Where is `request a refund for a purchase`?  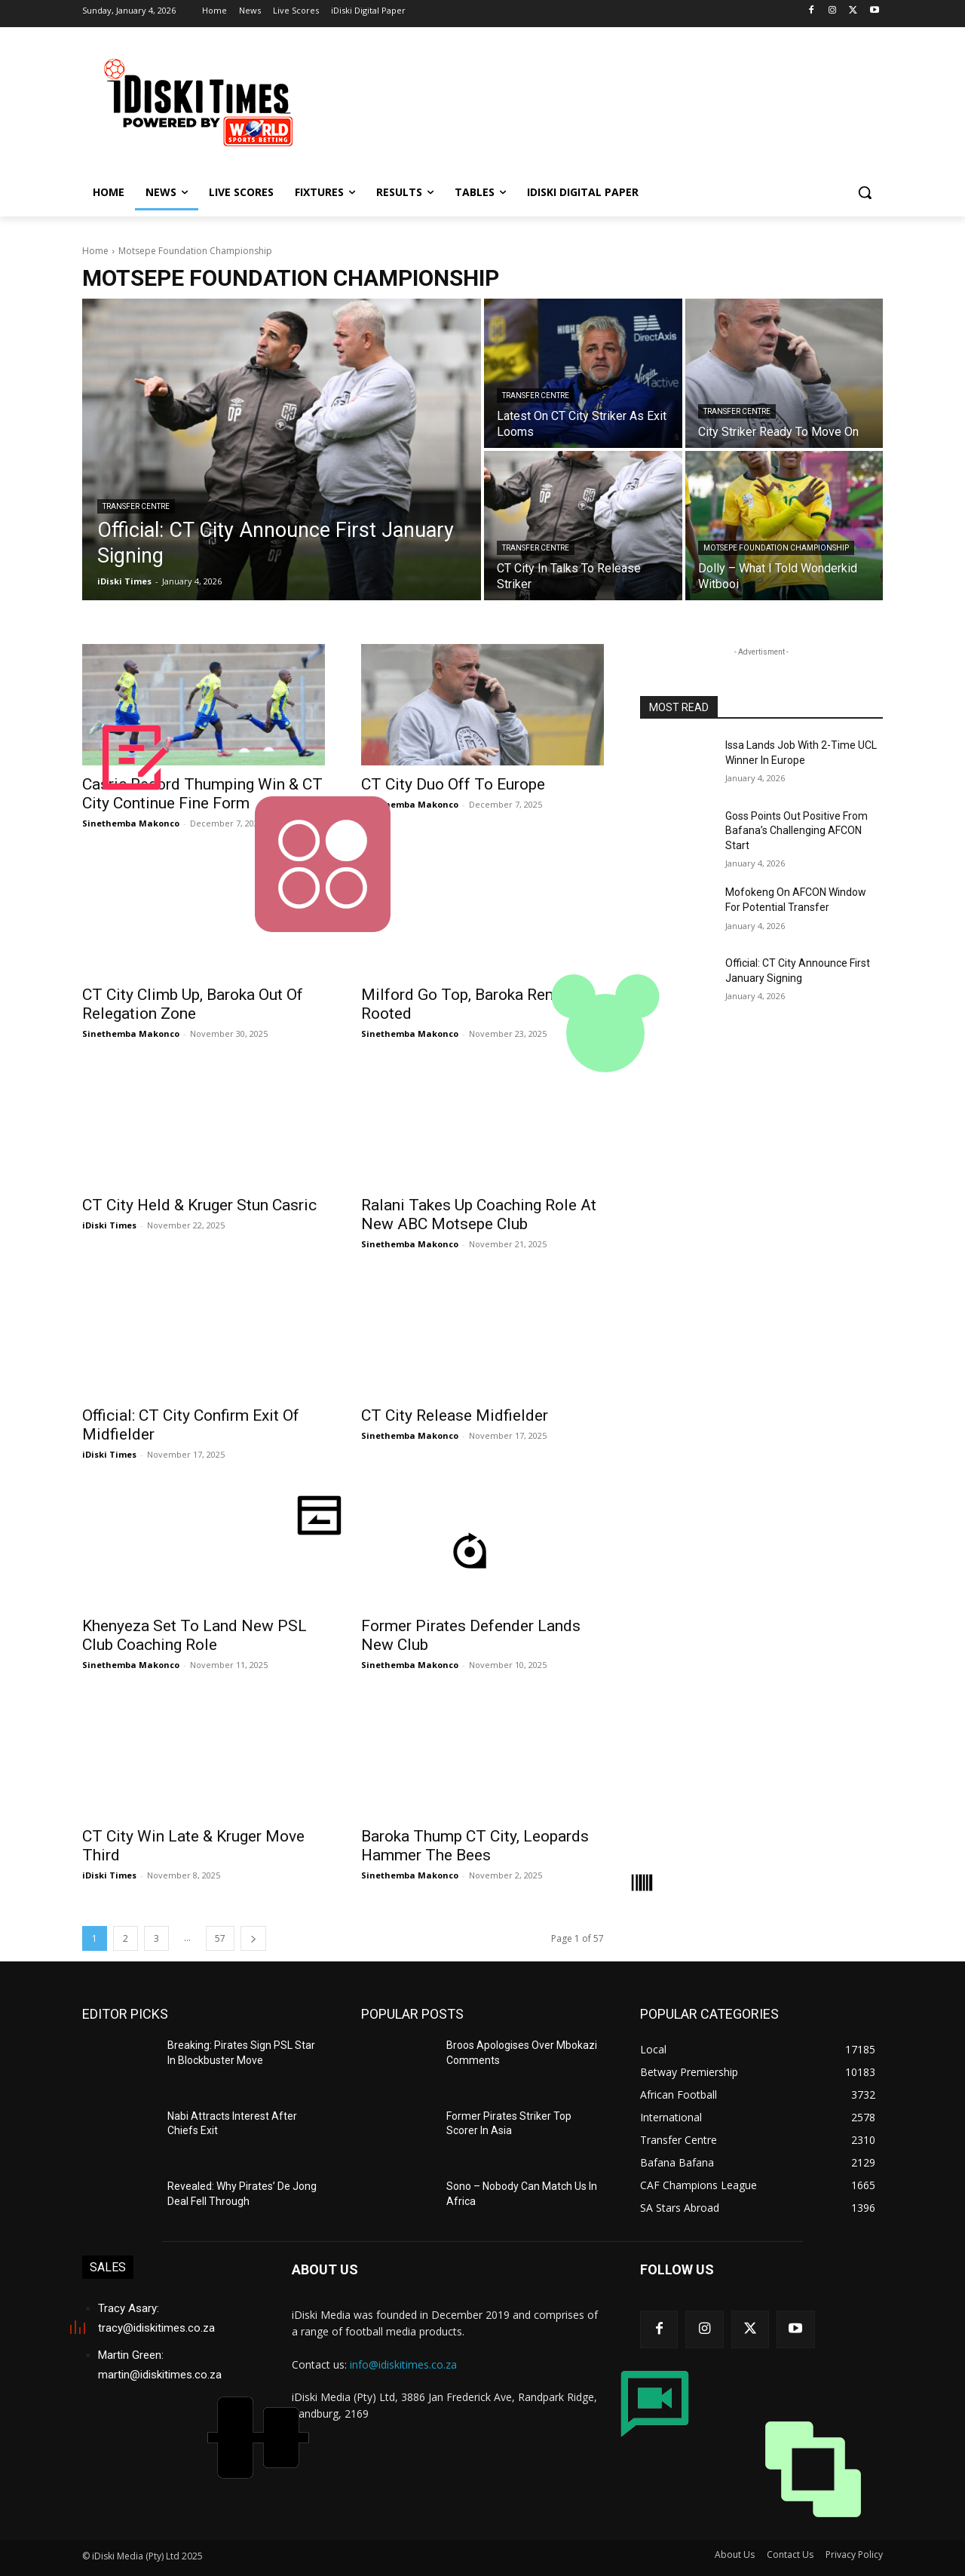 request a refund for a purchase is located at coordinates (319, 1515).